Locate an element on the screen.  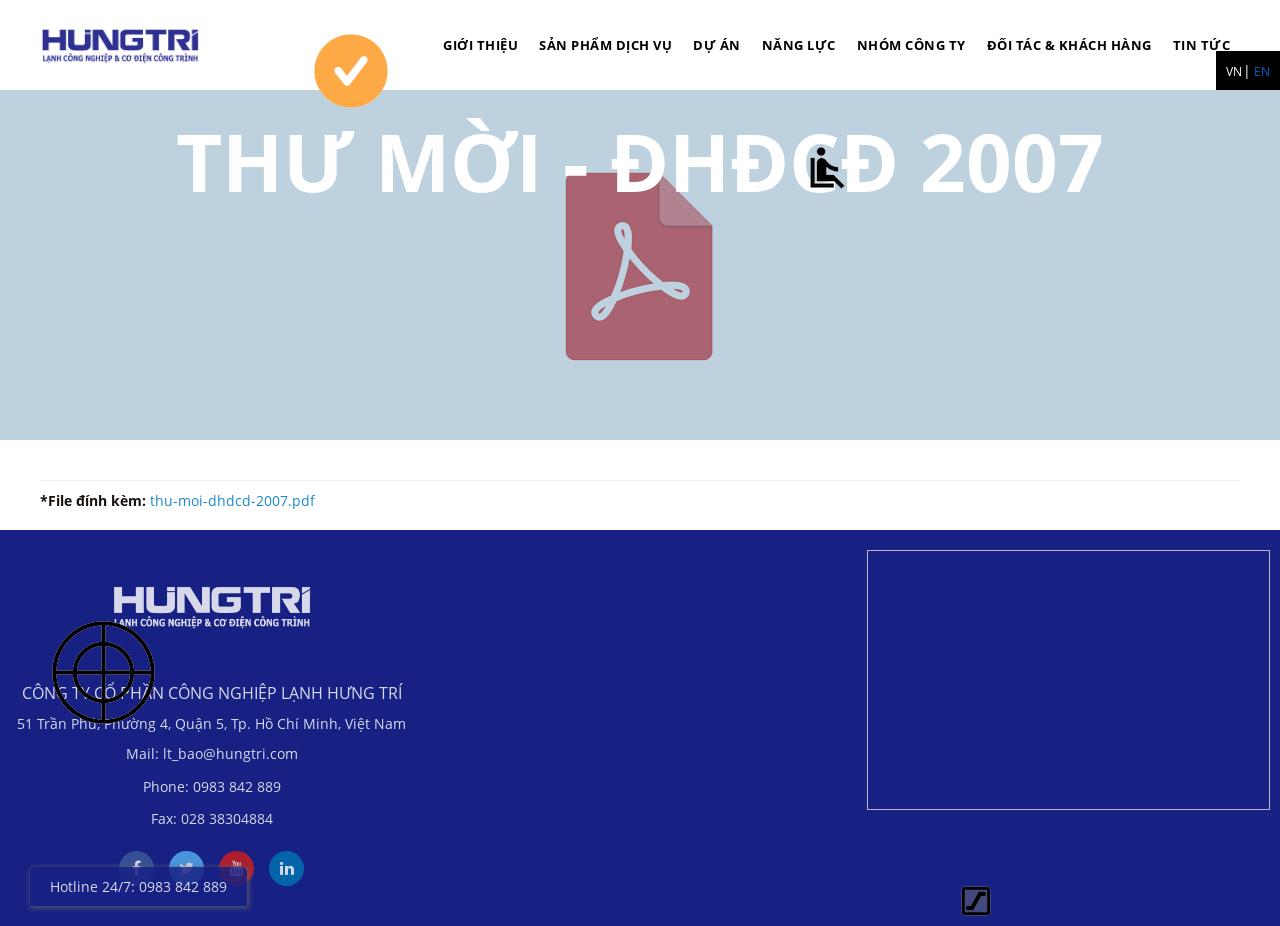
indicates standard seat recline position is located at coordinates (827, 168).